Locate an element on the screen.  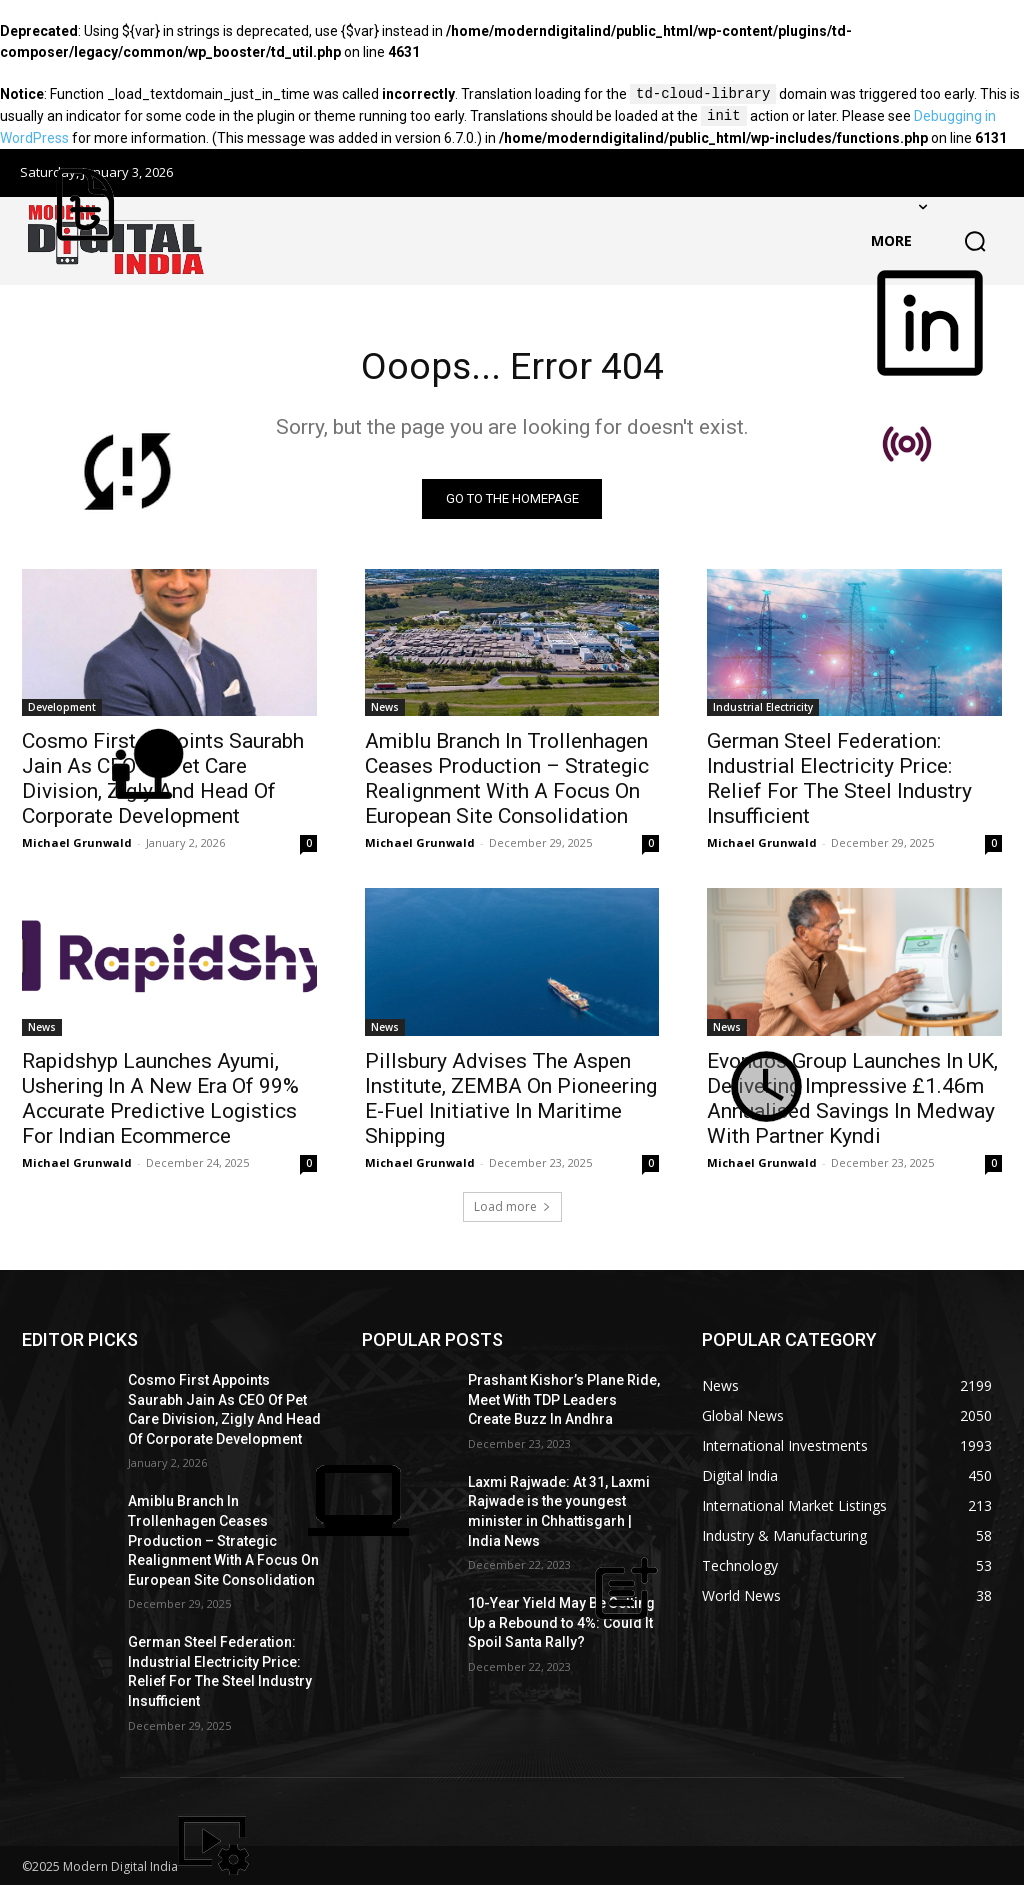
explore outdoor activities or nature-related content is located at coordinates (147, 763).